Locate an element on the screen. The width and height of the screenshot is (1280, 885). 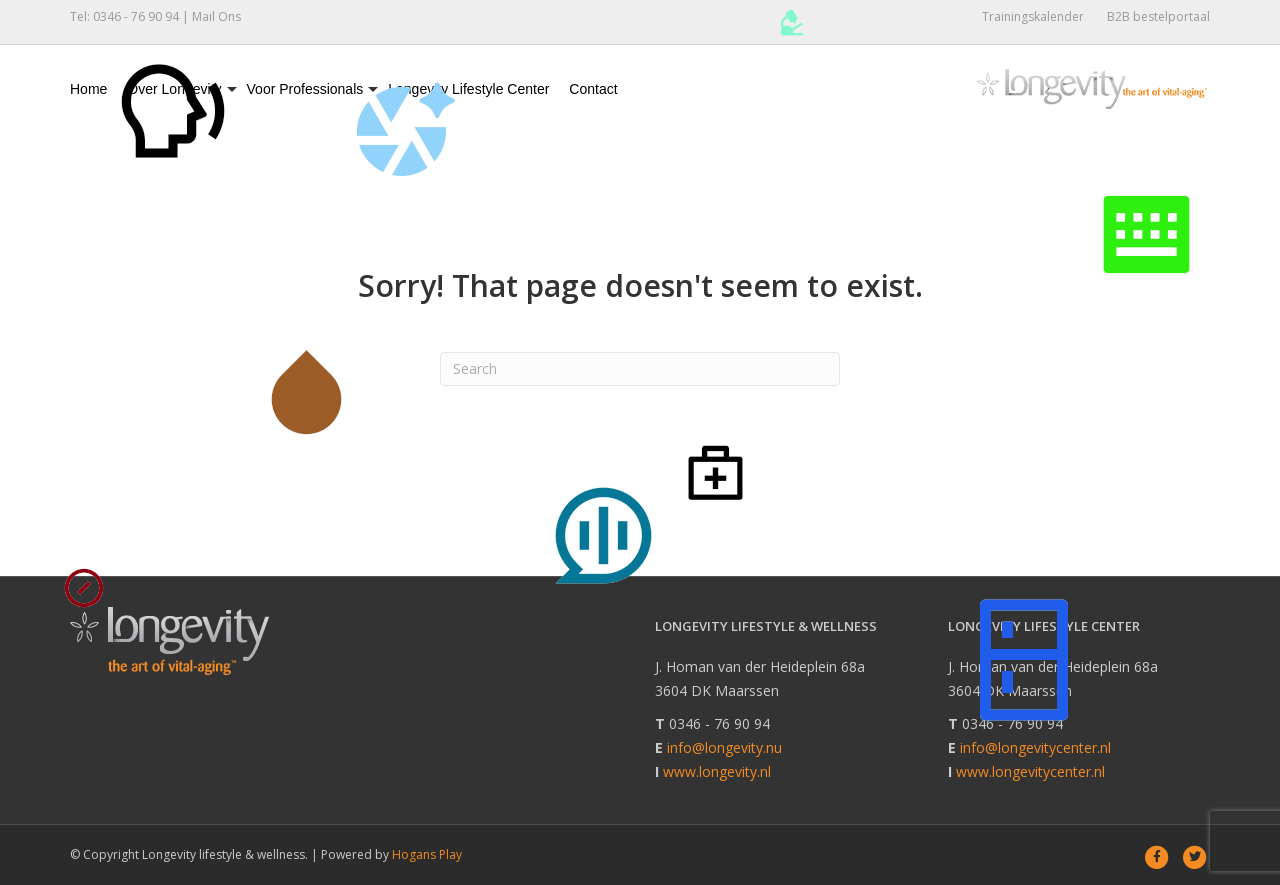
select a color from a palette or color picker is located at coordinates (306, 395).